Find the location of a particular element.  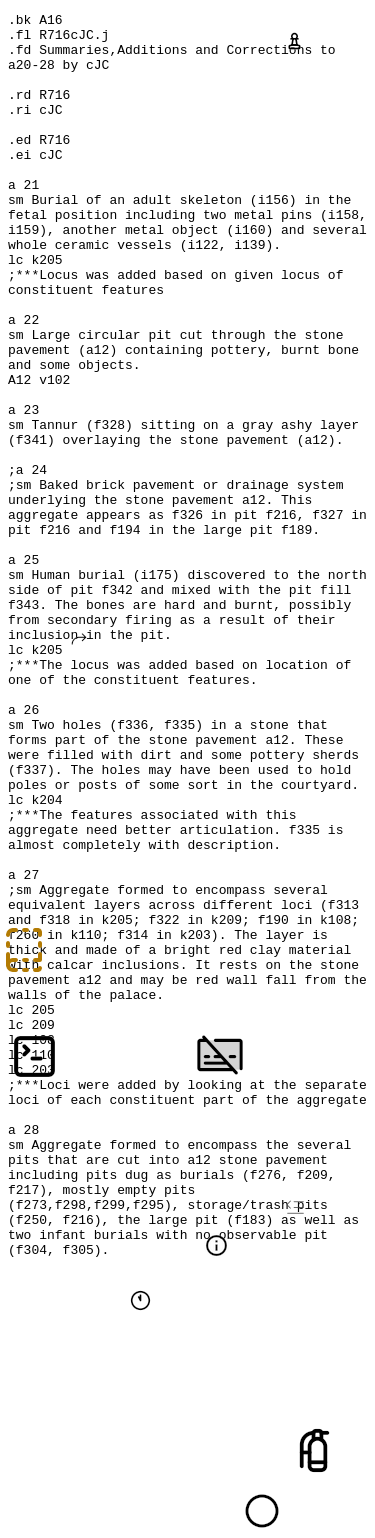

decrease text indentation is located at coordinates (295, 1207).